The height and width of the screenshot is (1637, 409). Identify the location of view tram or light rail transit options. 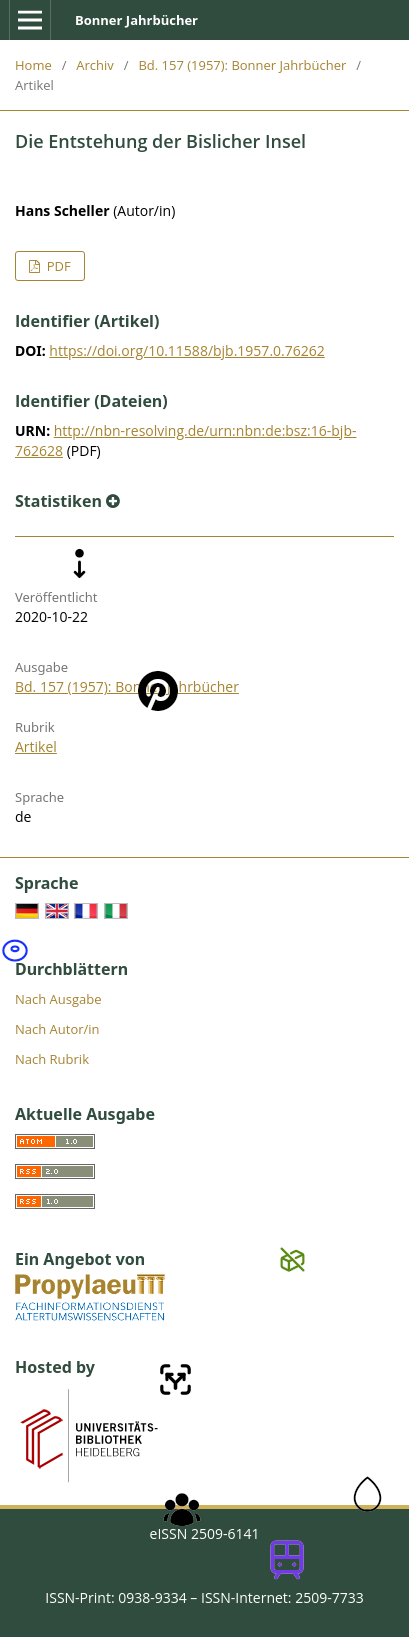
(287, 1559).